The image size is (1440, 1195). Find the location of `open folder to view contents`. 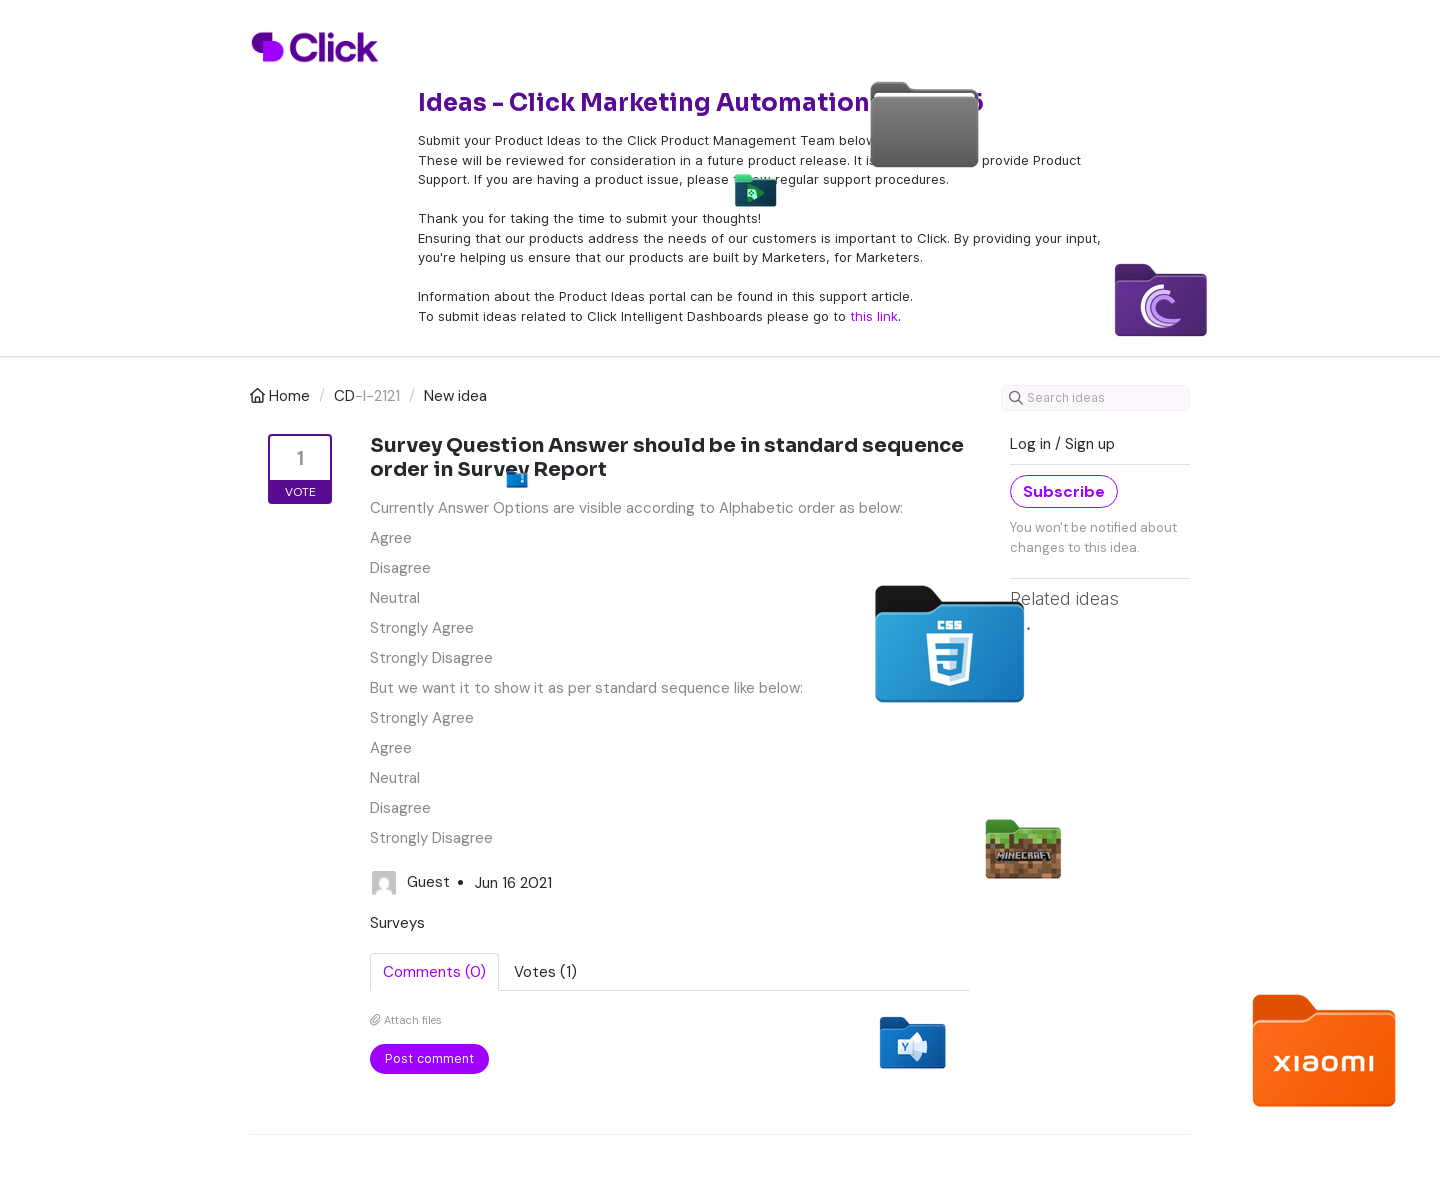

open folder to view contents is located at coordinates (924, 124).